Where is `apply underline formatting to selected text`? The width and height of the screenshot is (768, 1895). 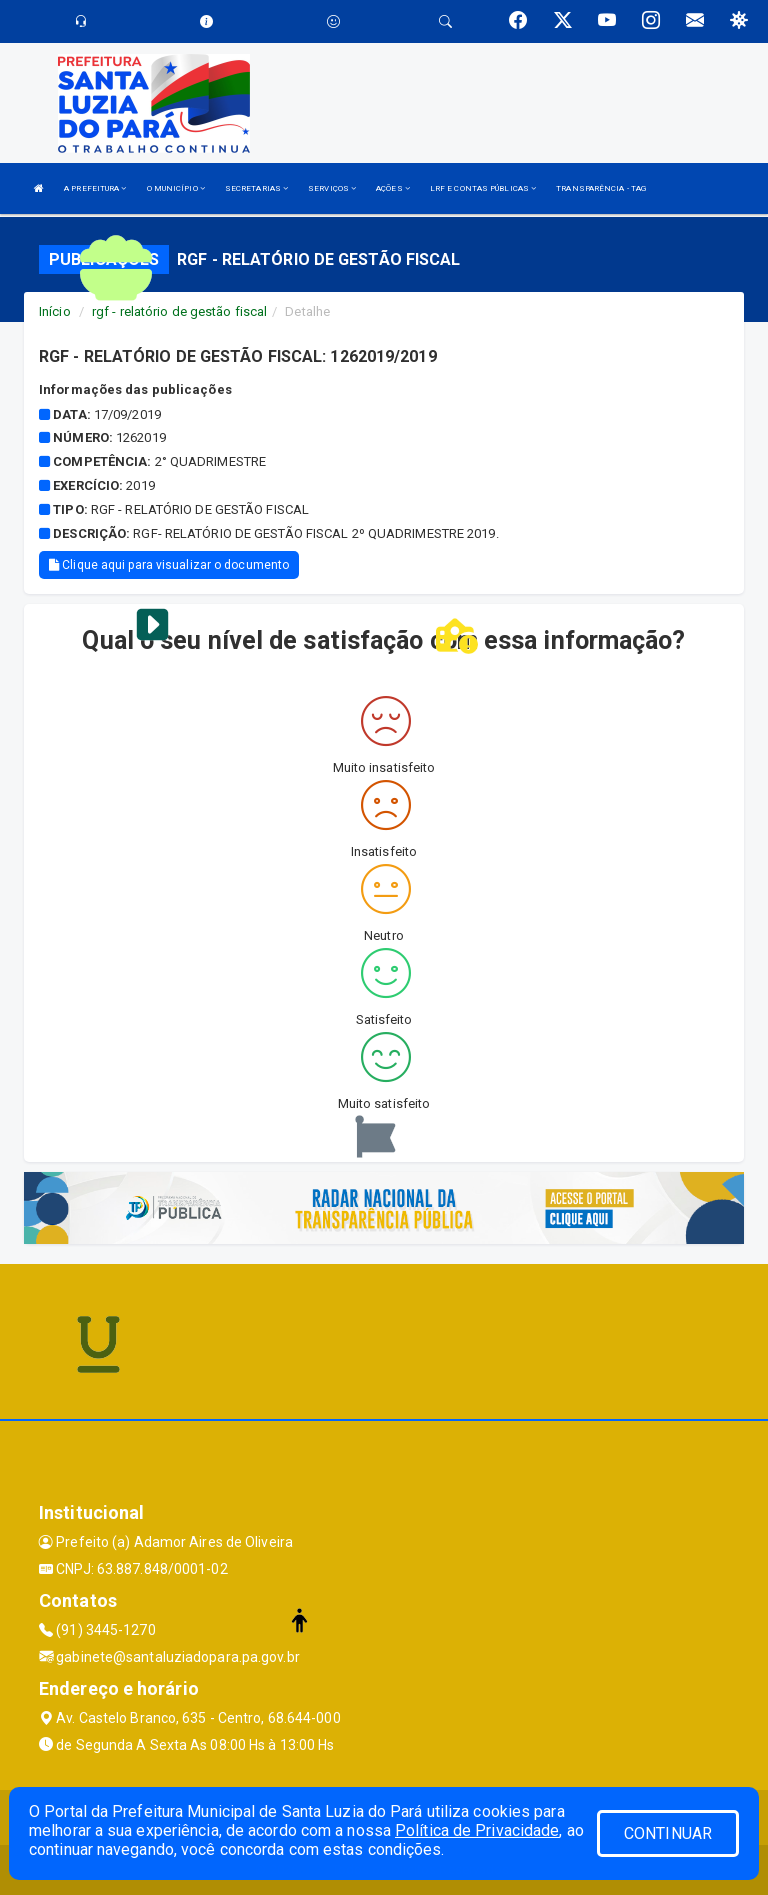 apply underline formatting to selected text is located at coordinates (98, 1344).